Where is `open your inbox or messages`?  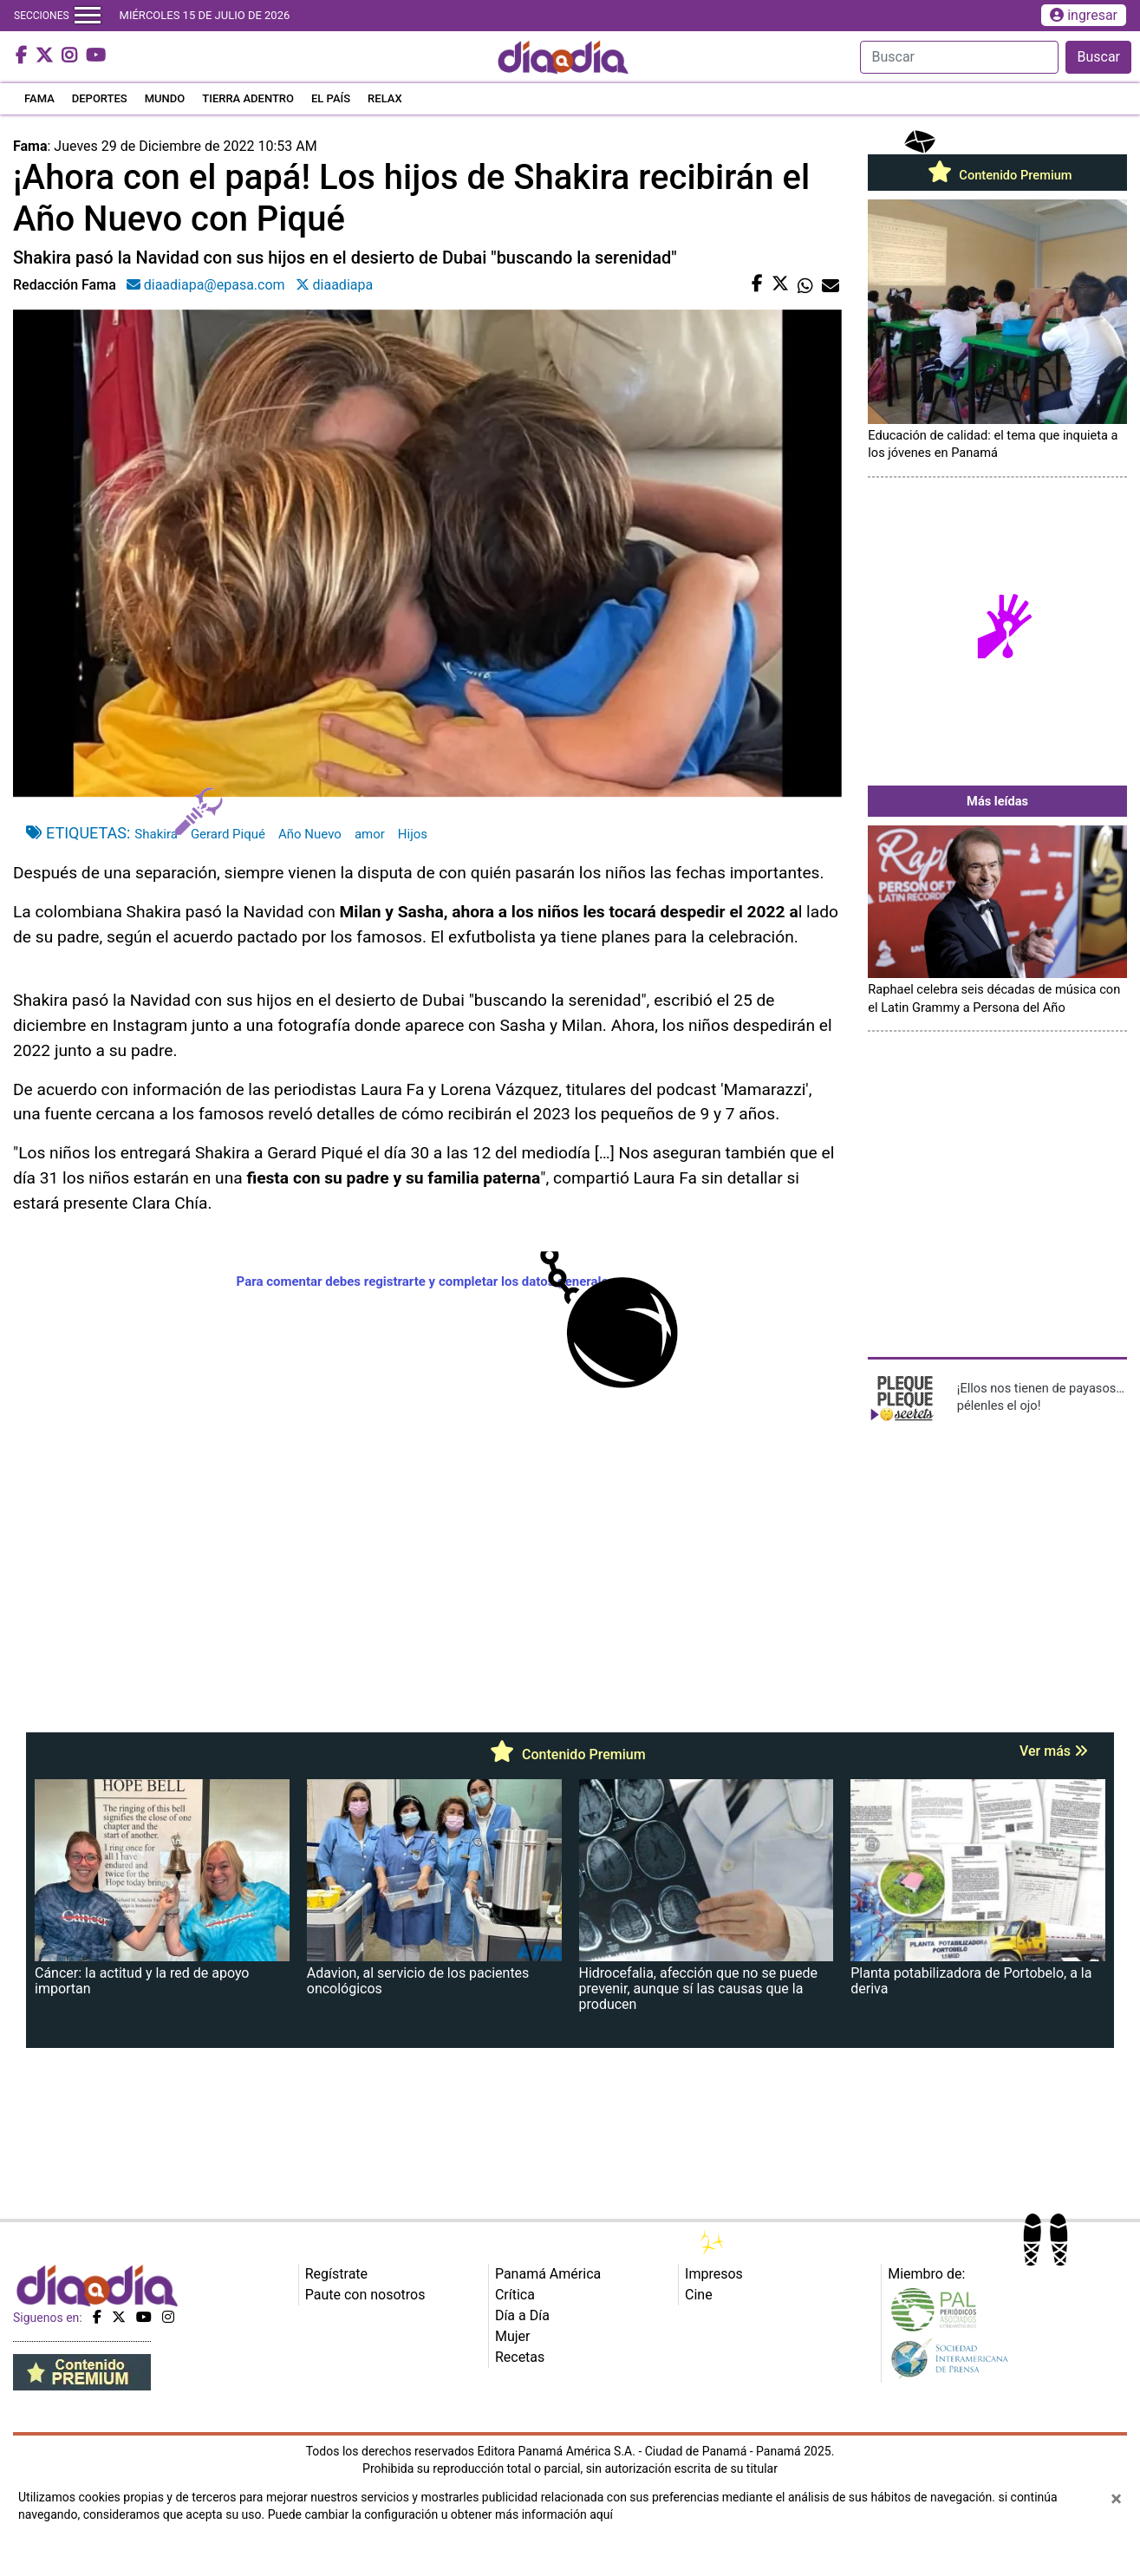 open your inbox or messages is located at coordinates (920, 142).